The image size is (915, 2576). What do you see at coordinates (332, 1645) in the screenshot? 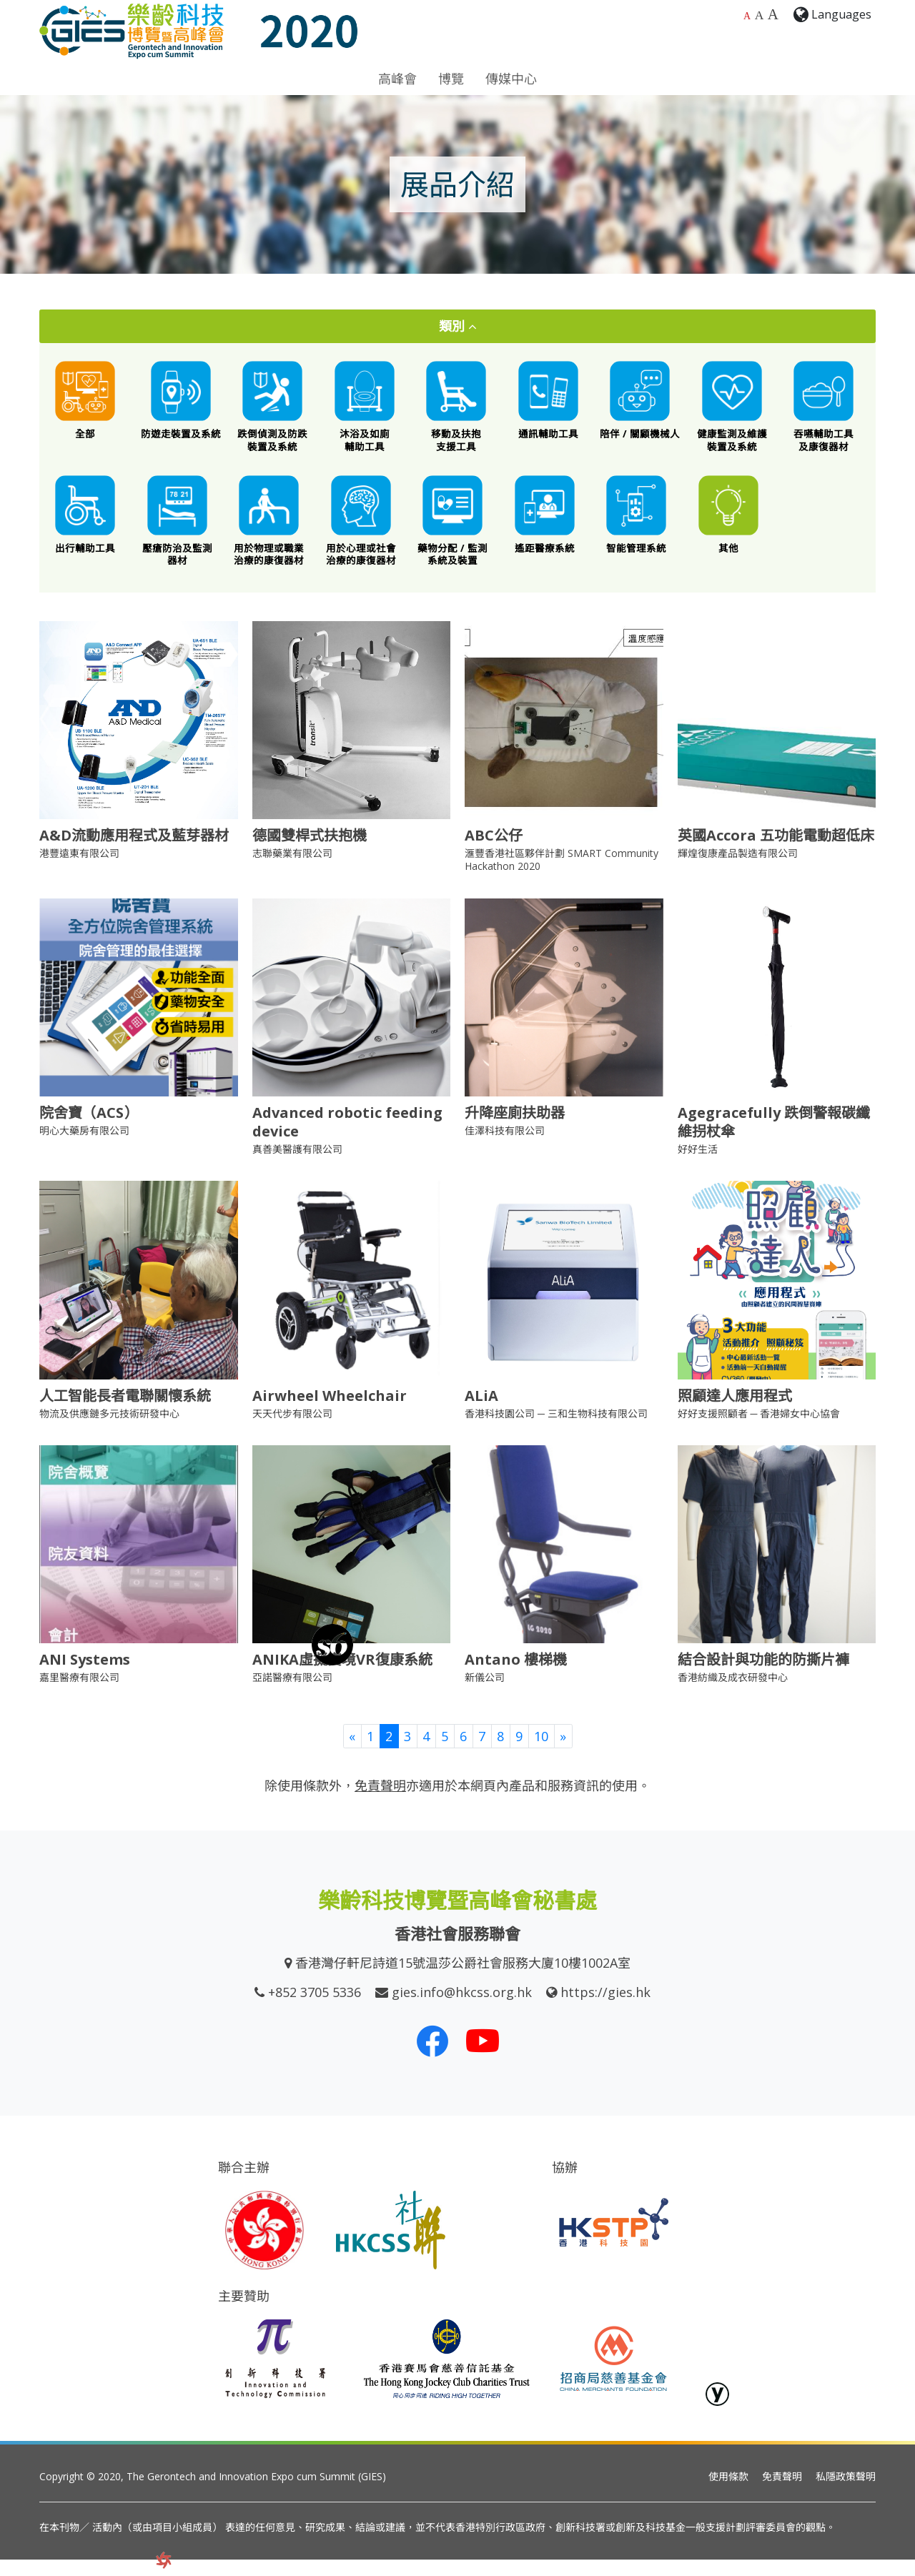
I see `visit Society6 website or app` at bounding box center [332, 1645].